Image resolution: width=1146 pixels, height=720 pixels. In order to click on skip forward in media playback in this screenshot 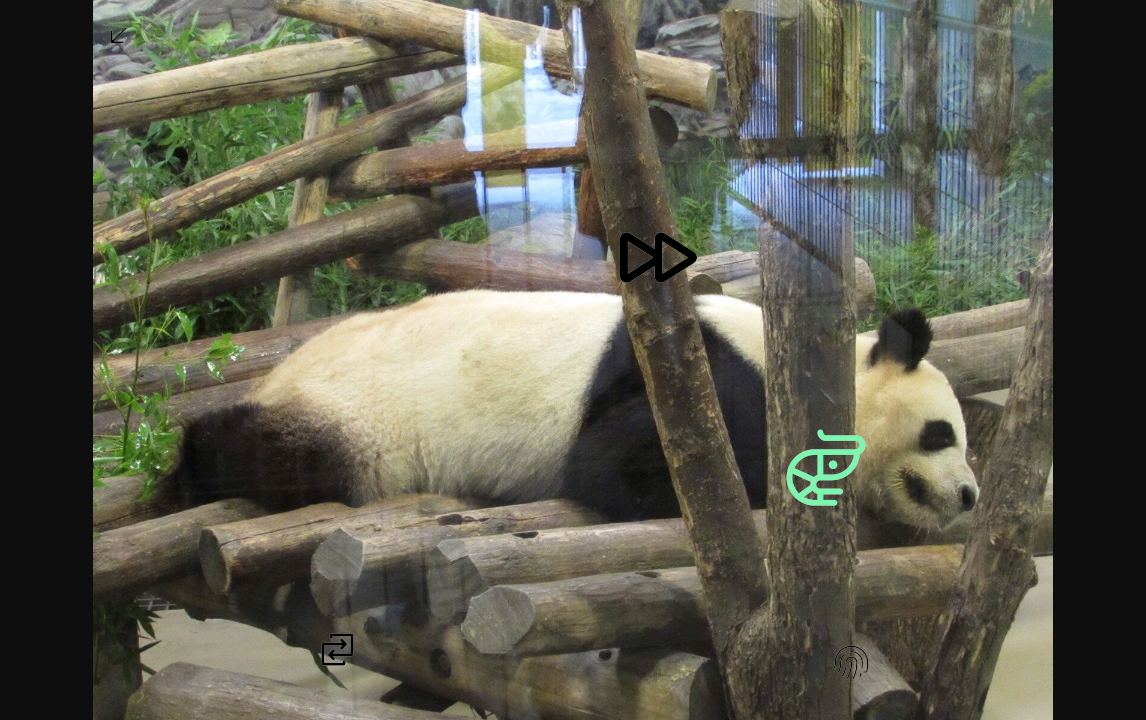, I will do `click(654, 257)`.